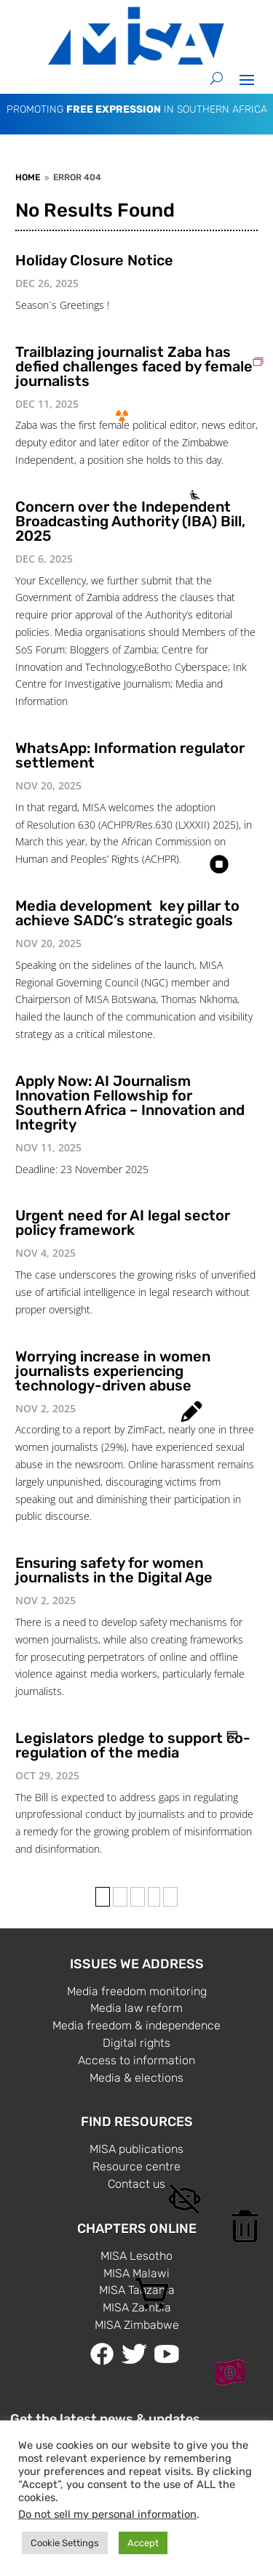  I want to click on manage payment methods, so click(232, 1735).